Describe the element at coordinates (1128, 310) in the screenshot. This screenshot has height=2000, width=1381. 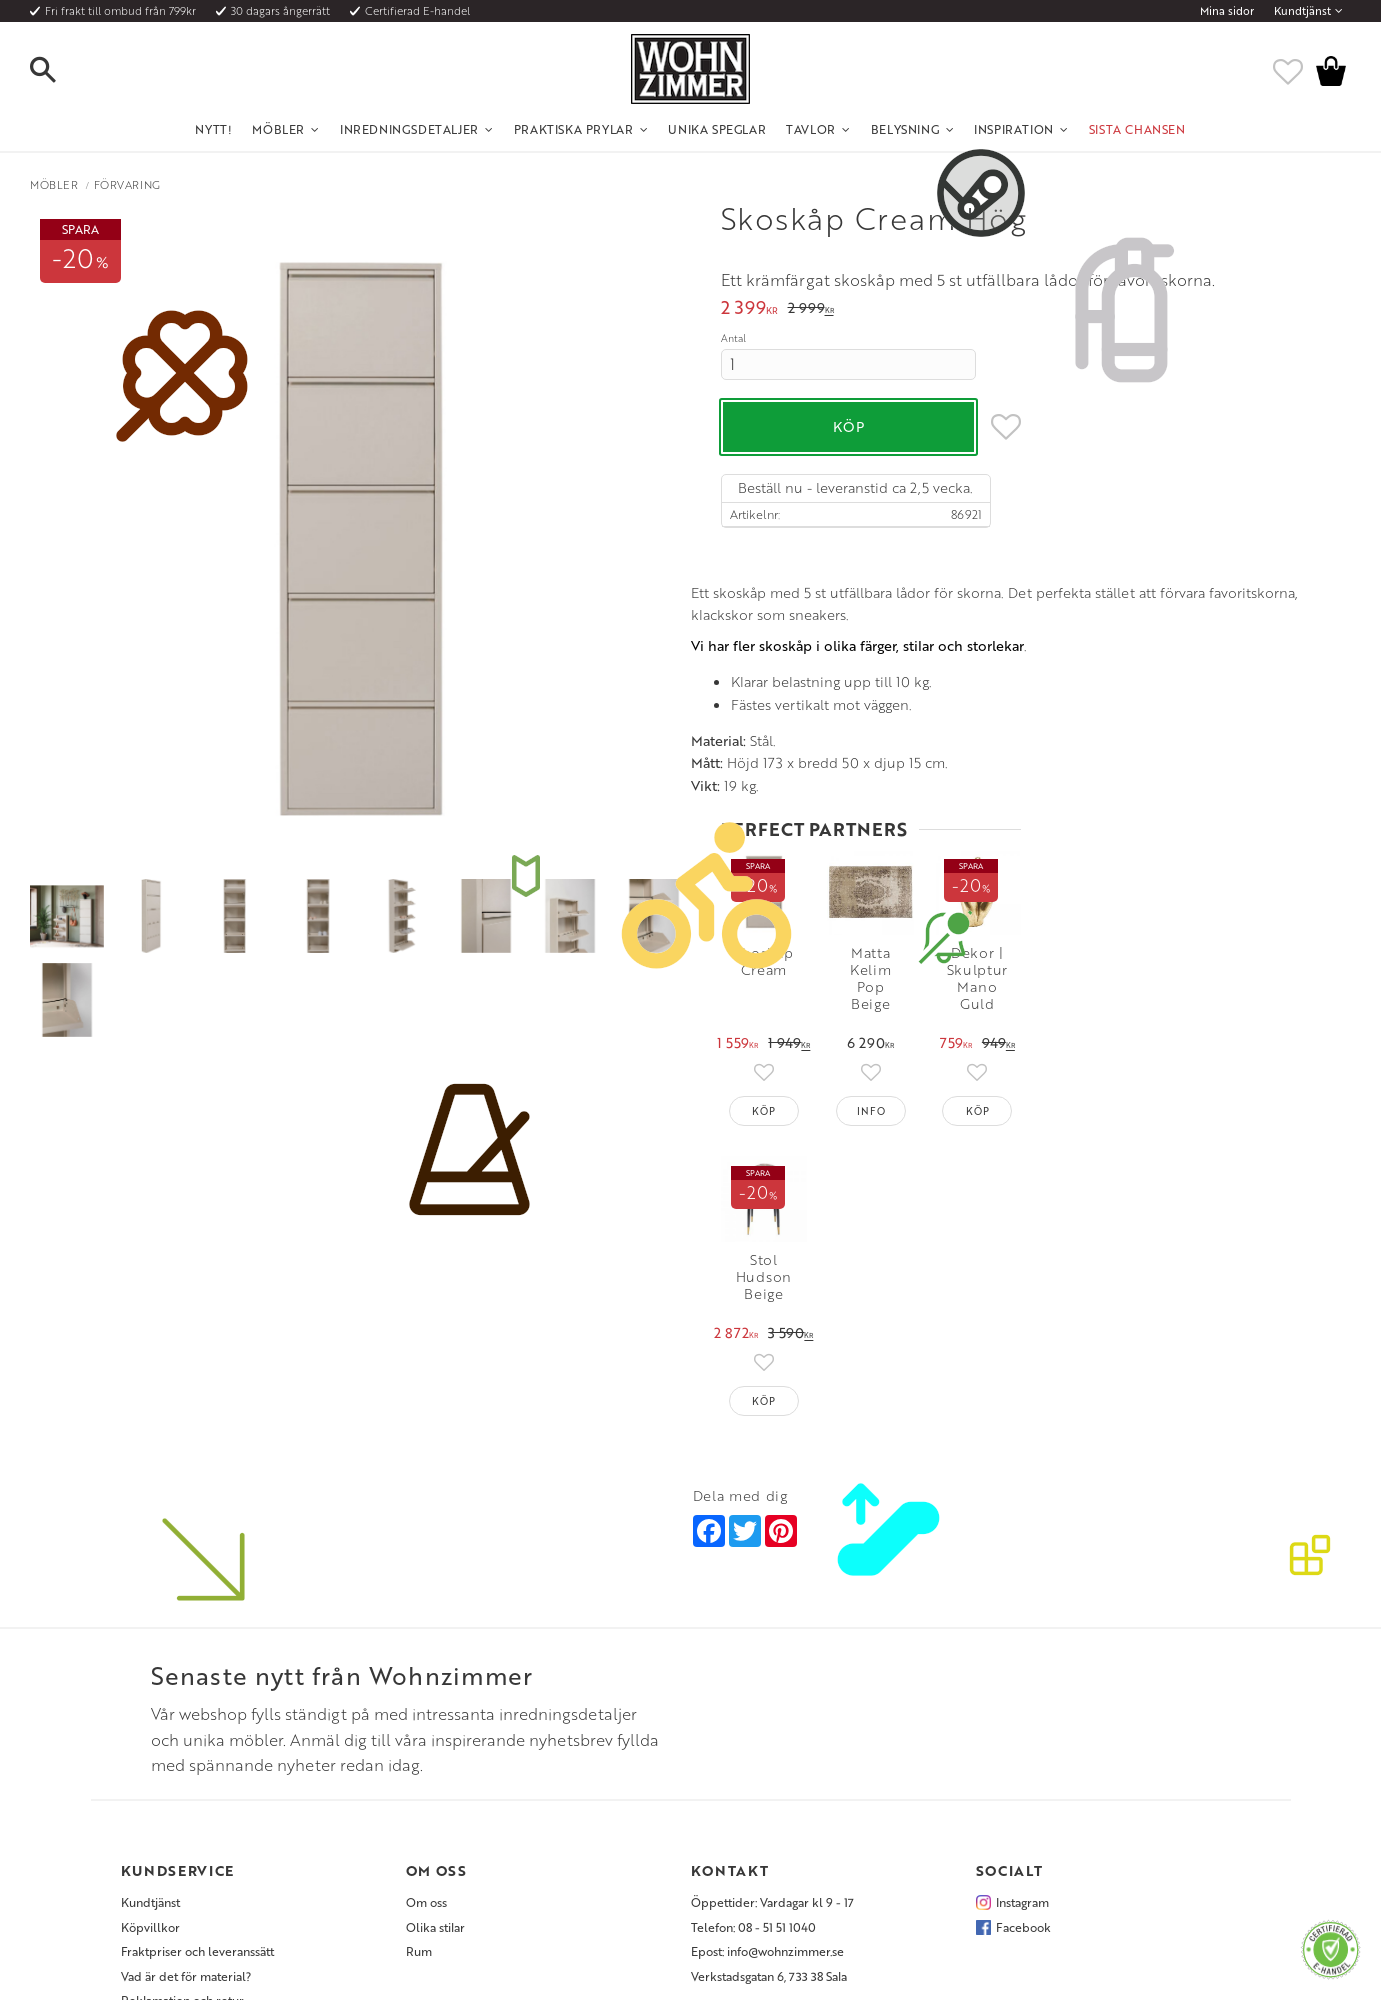
I see `access fire safety information` at that location.